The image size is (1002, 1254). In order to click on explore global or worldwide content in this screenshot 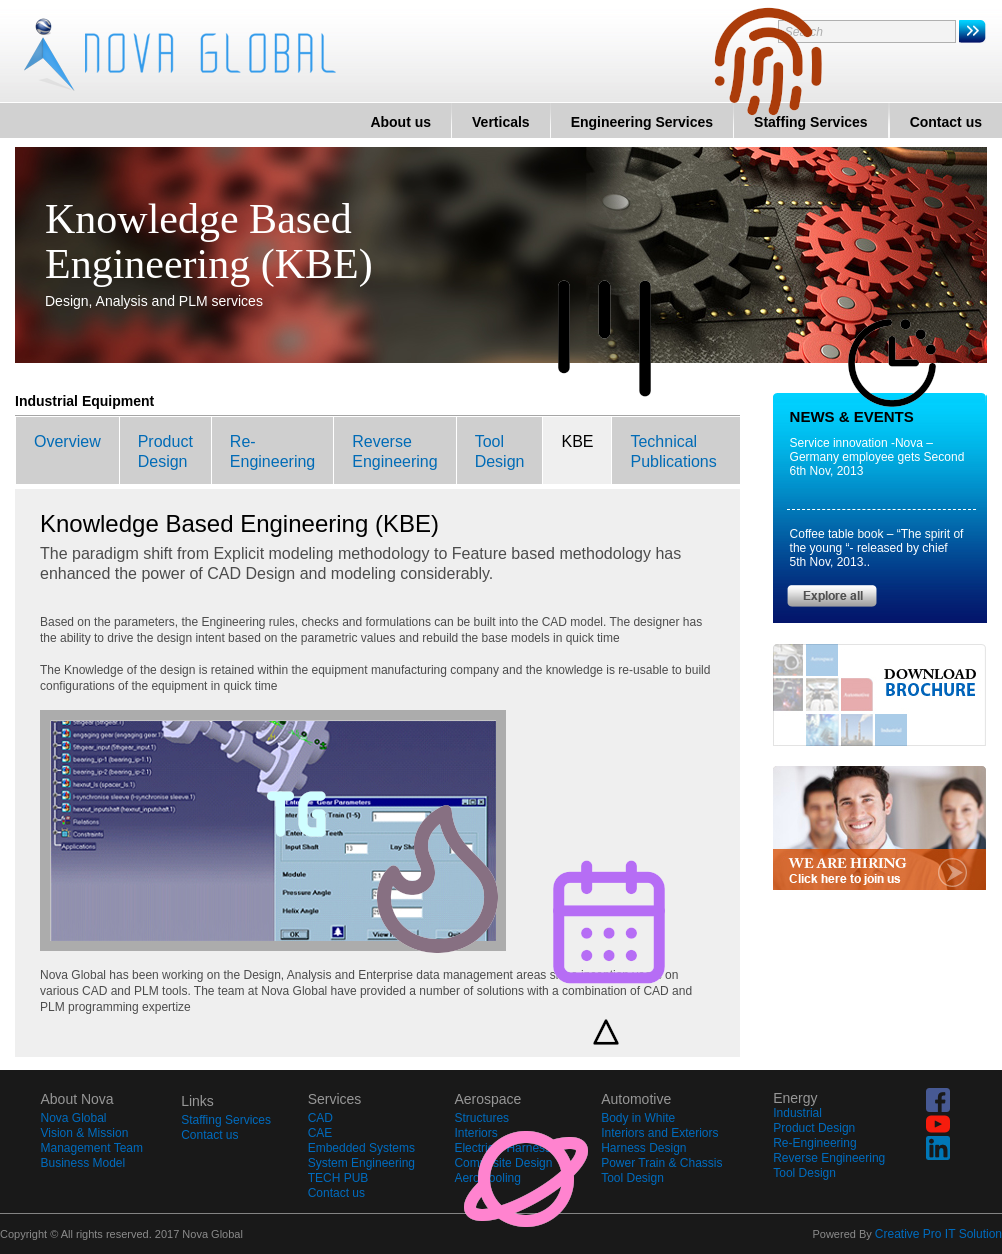, I will do `click(526, 1179)`.